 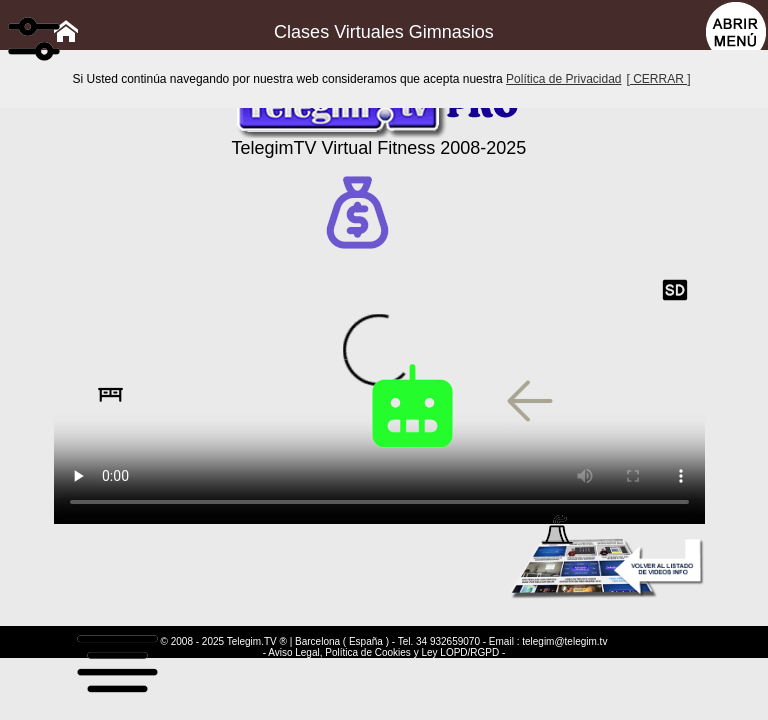 I want to click on indicates standard definition video quality, so click(x=675, y=290).